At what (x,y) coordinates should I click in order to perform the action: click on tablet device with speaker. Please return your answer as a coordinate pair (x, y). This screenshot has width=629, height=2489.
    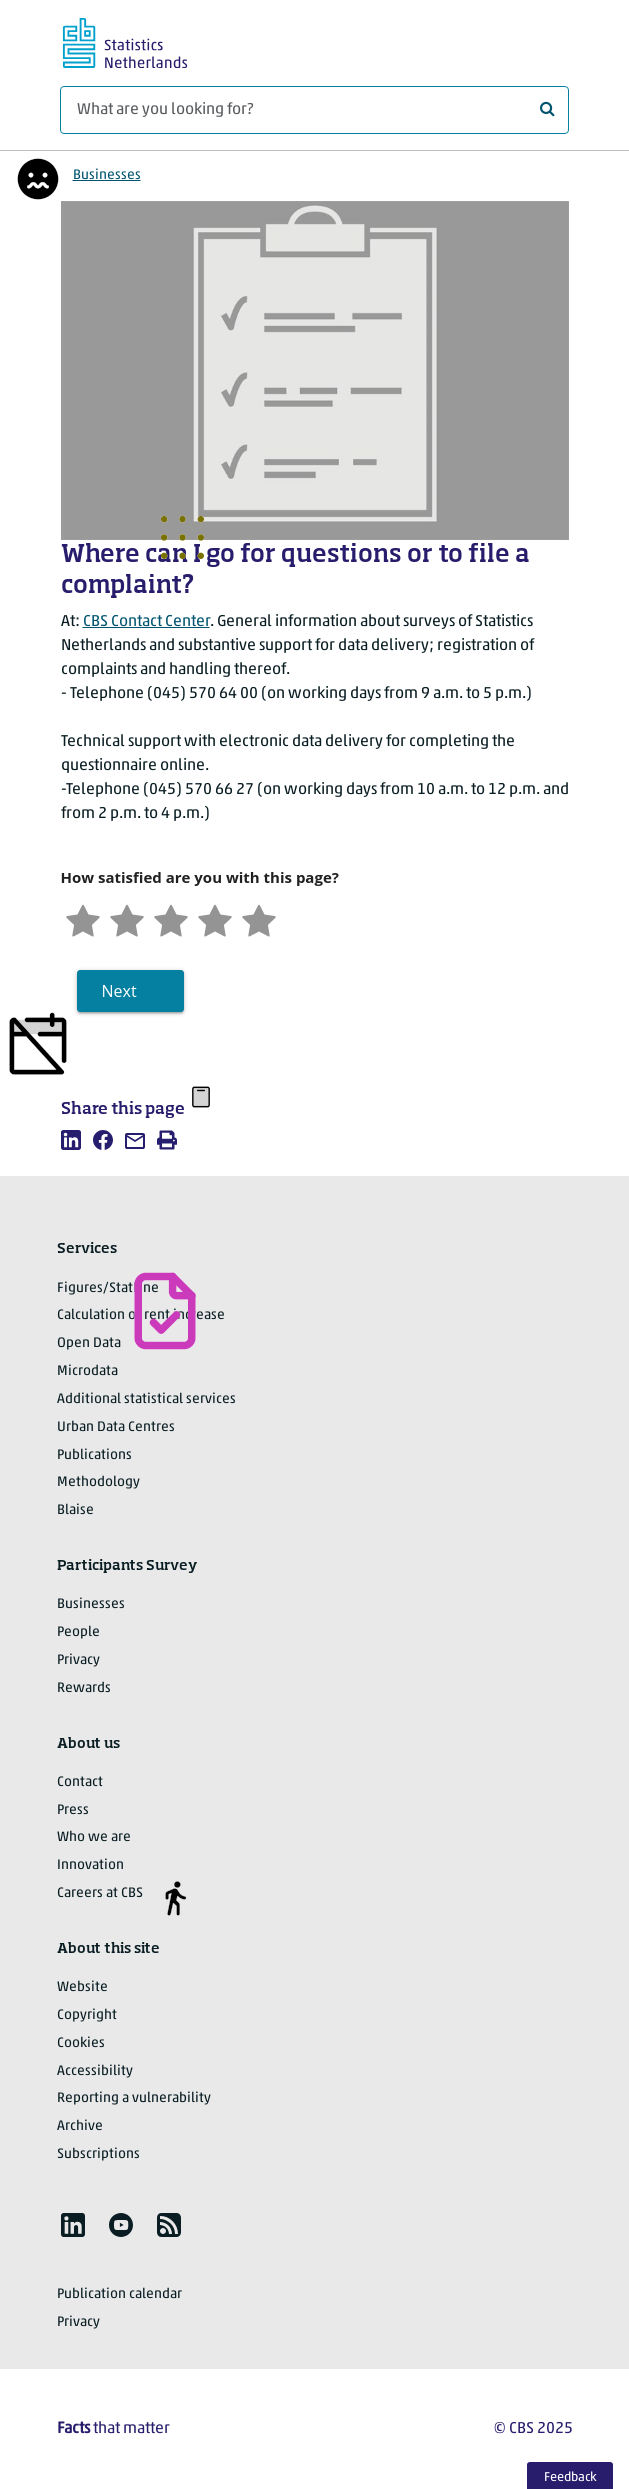
    Looking at the image, I should click on (201, 1097).